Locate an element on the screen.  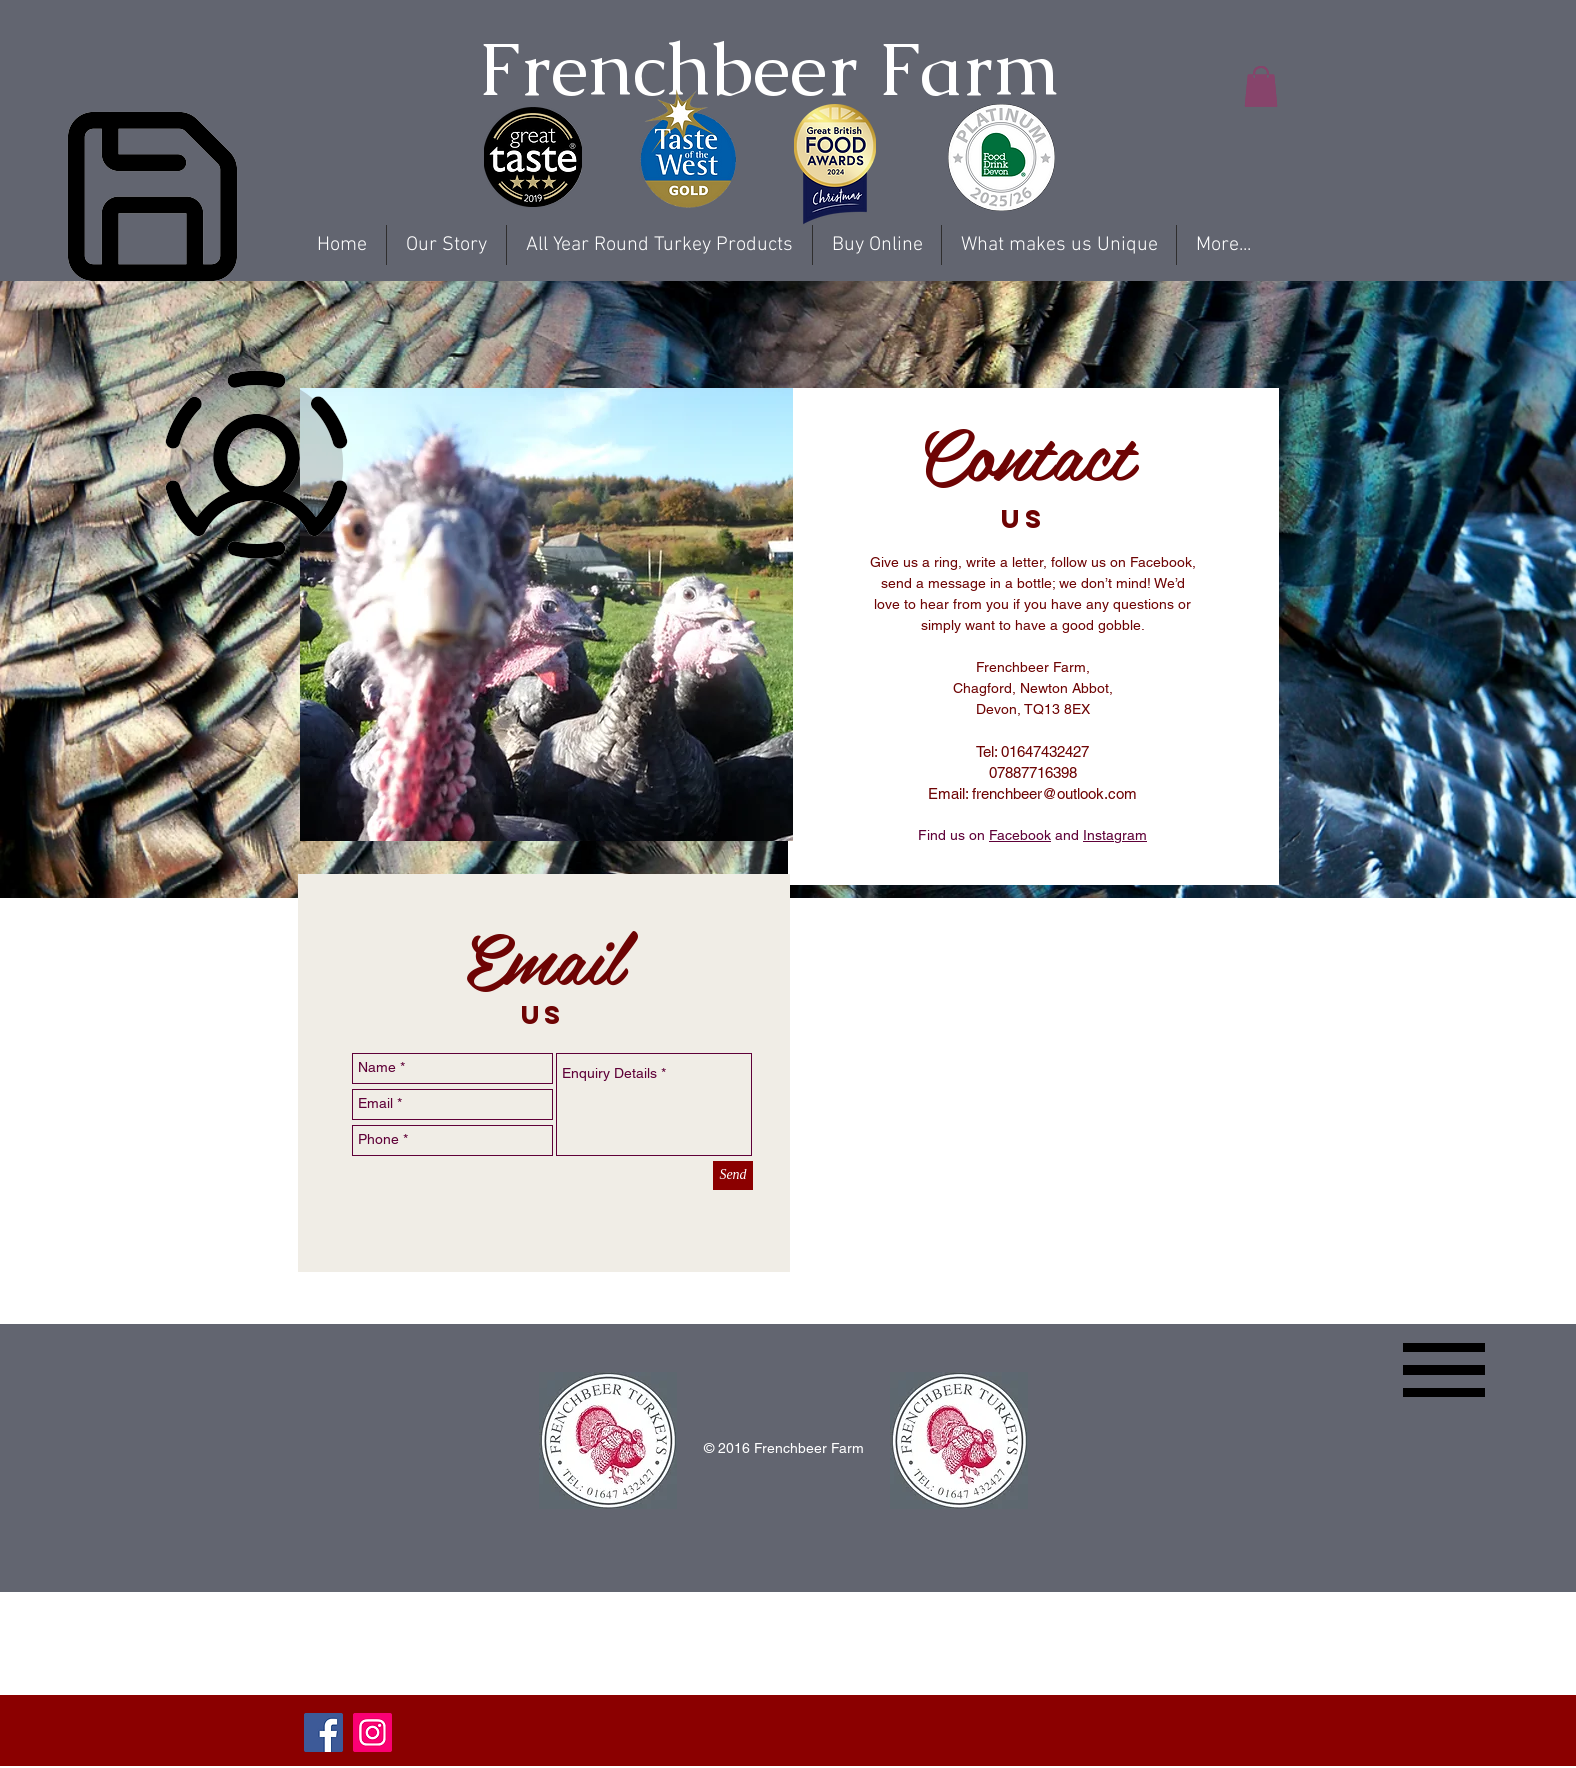
save current file or document is located at coordinates (152, 196).